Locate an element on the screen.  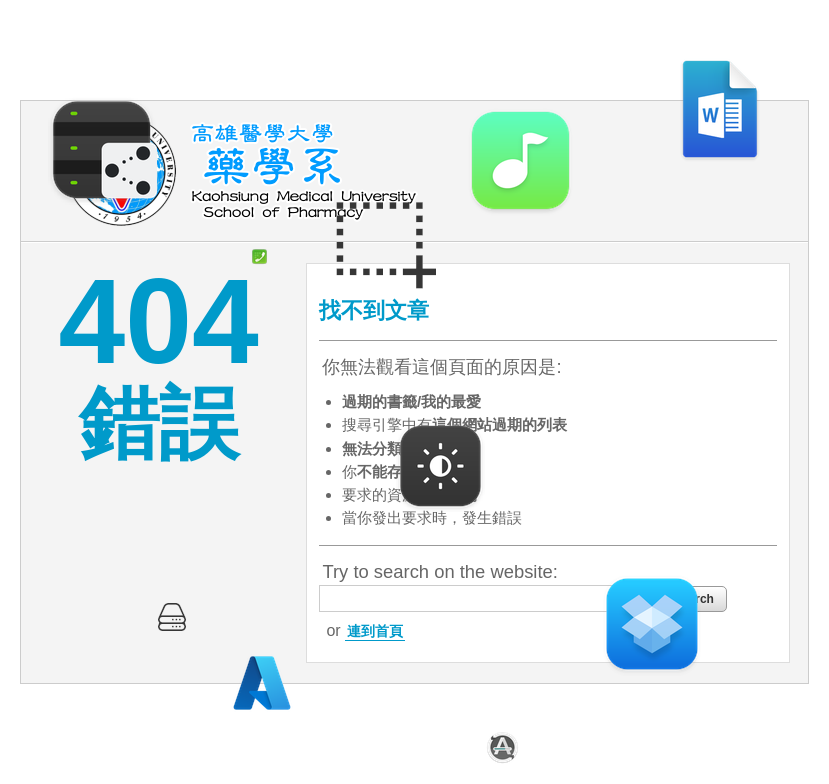
open juk music player app is located at coordinates (520, 160).